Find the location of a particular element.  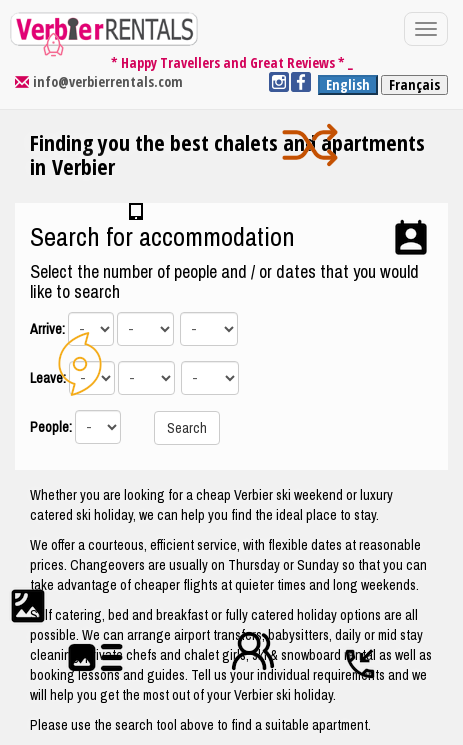

switch to tablet view or layout is located at coordinates (136, 211).